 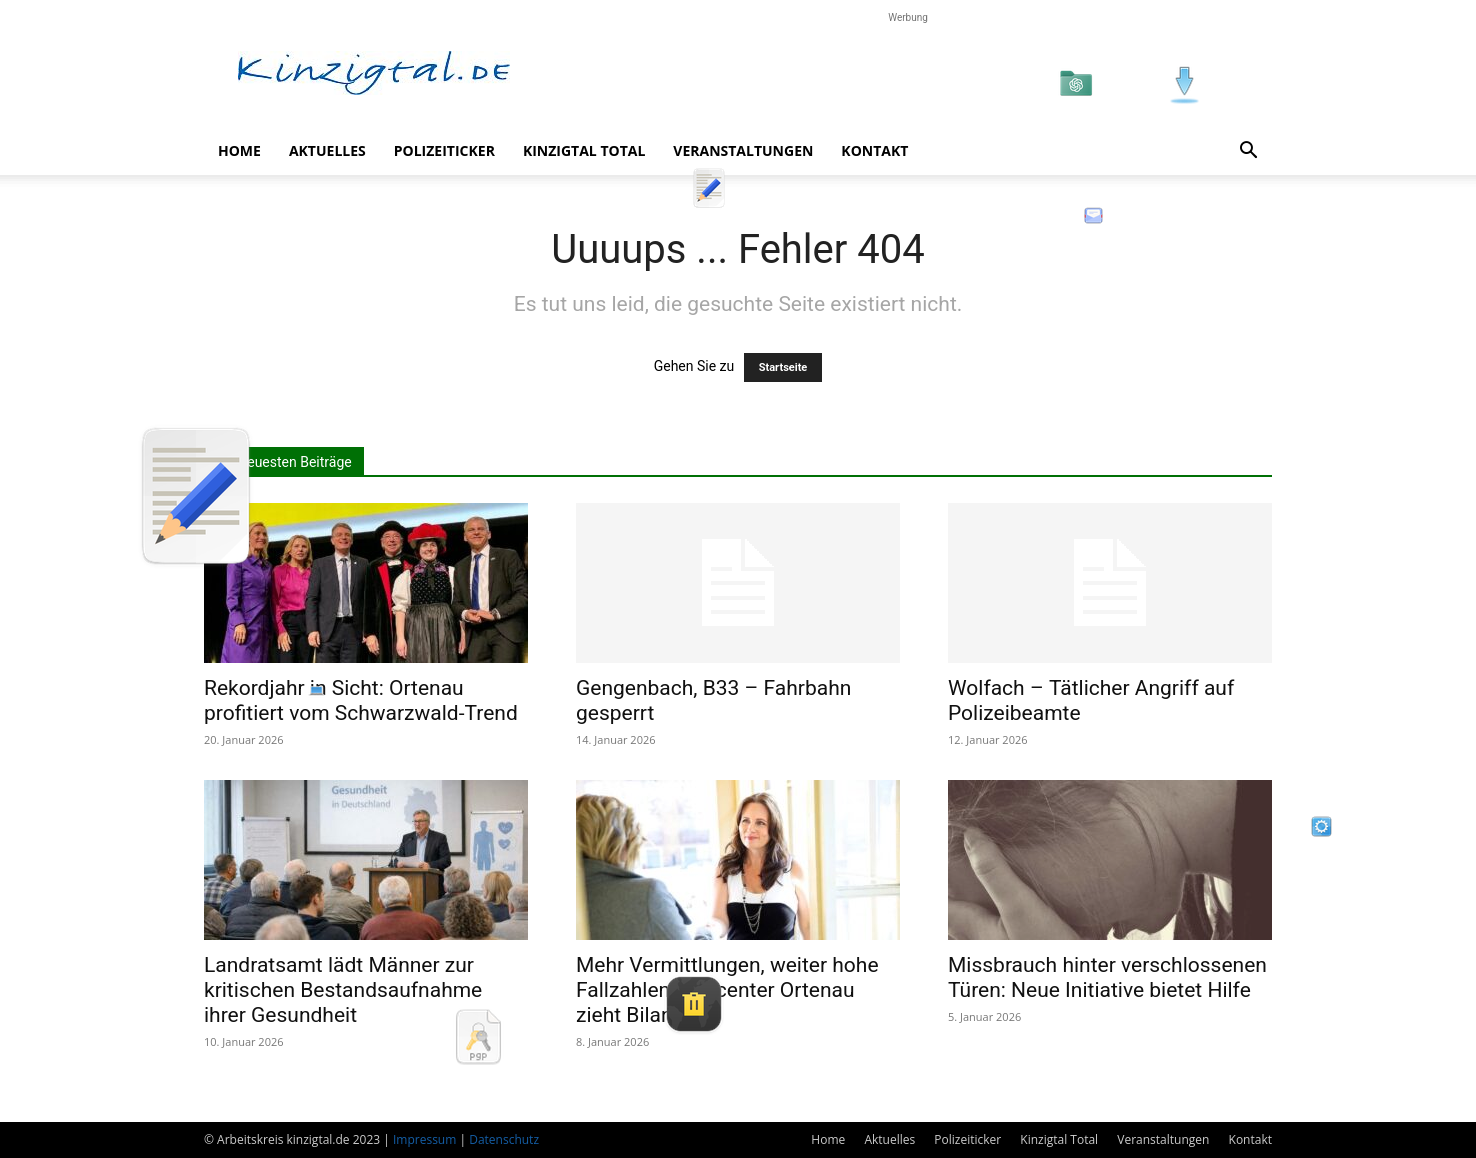 What do you see at coordinates (694, 1005) in the screenshot?
I see `manage browser cache and temporary files` at bounding box center [694, 1005].